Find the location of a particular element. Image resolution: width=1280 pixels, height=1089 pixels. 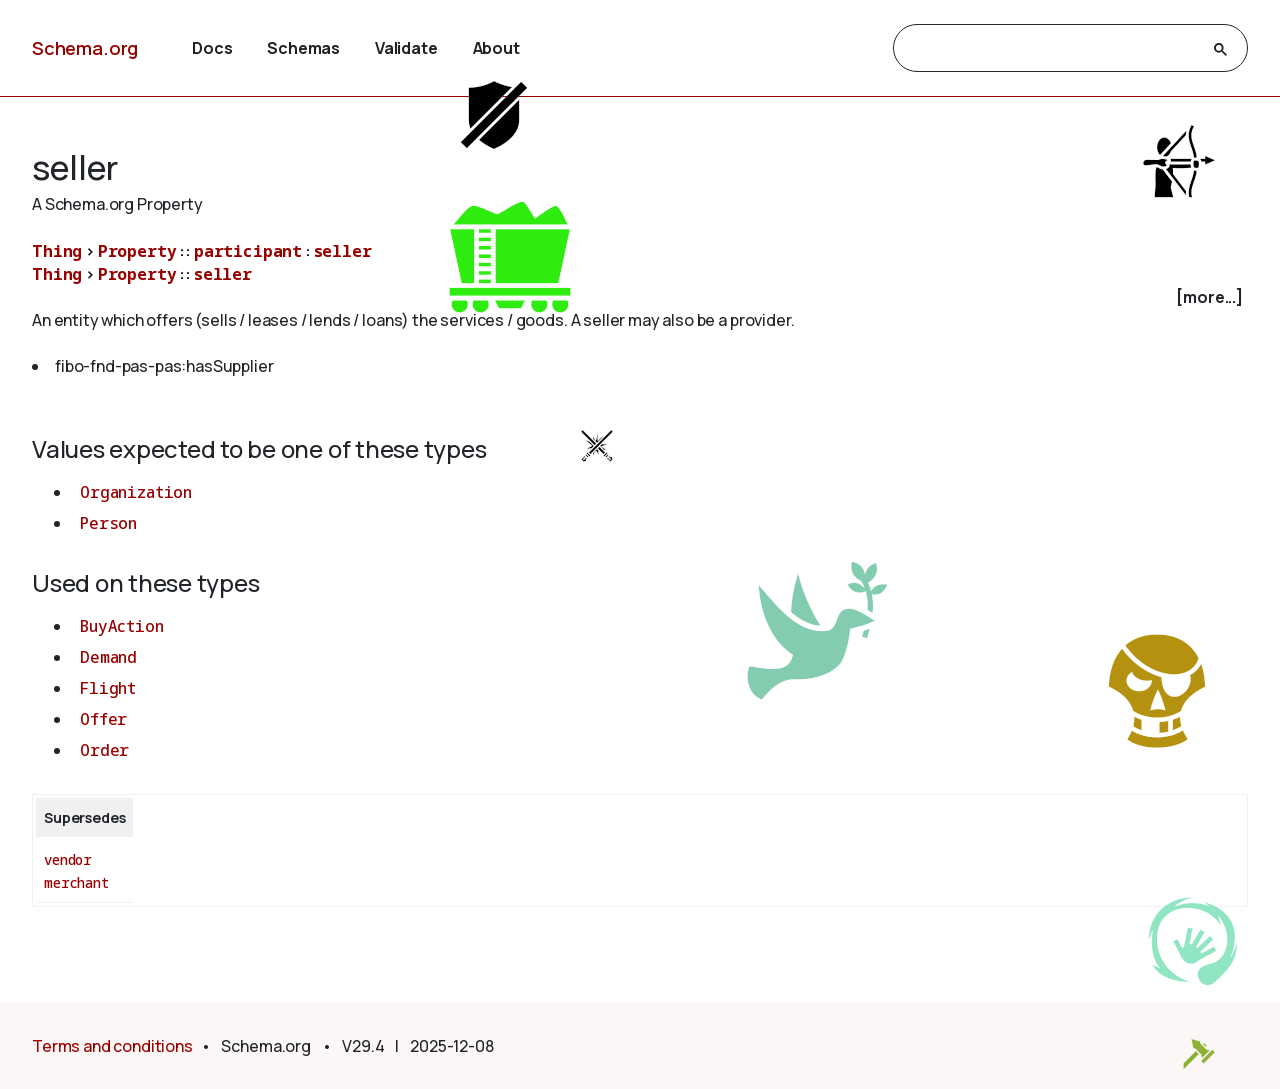

access building or crafting tools is located at coordinates (1200, 1055).